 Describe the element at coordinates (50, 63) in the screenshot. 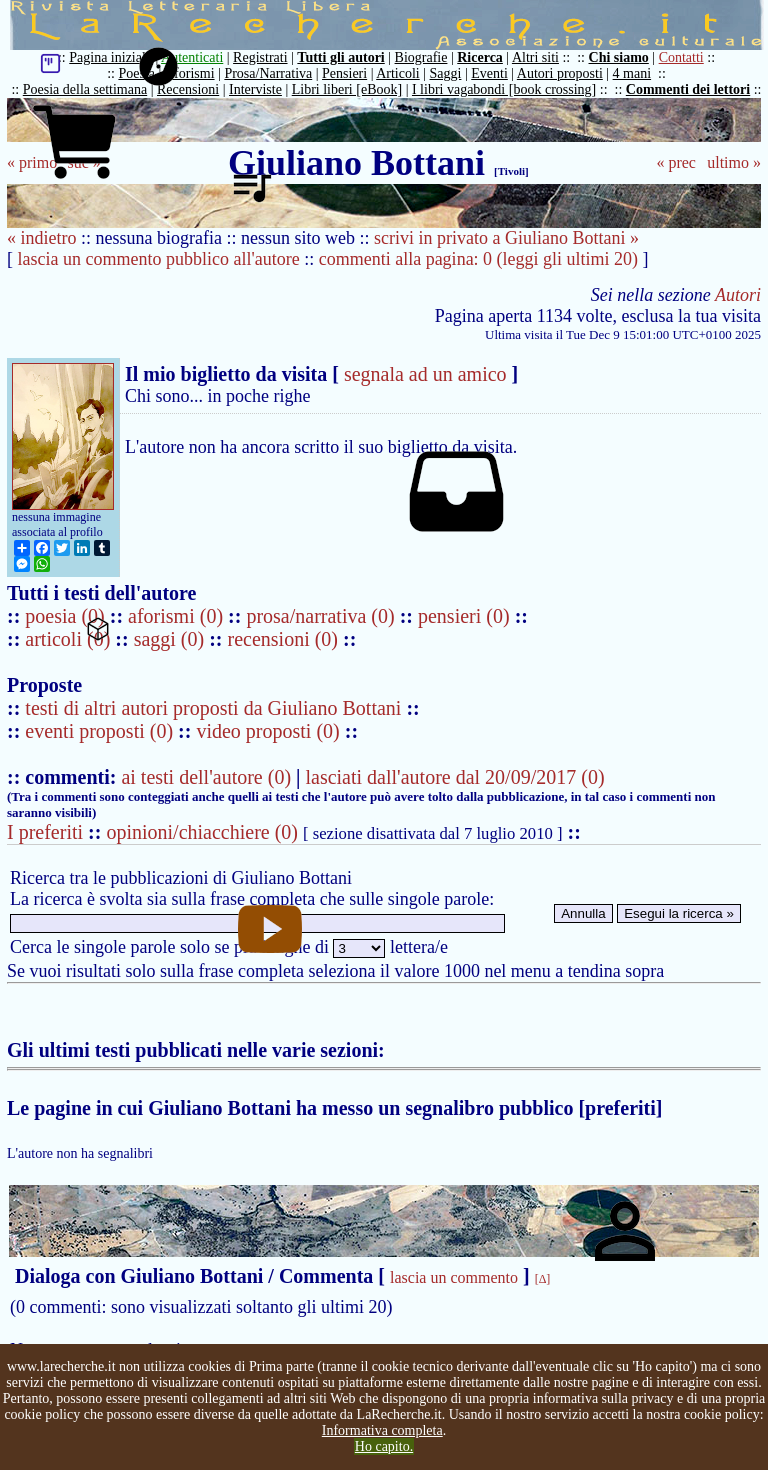

I see `align content to top-left corner` at that location.